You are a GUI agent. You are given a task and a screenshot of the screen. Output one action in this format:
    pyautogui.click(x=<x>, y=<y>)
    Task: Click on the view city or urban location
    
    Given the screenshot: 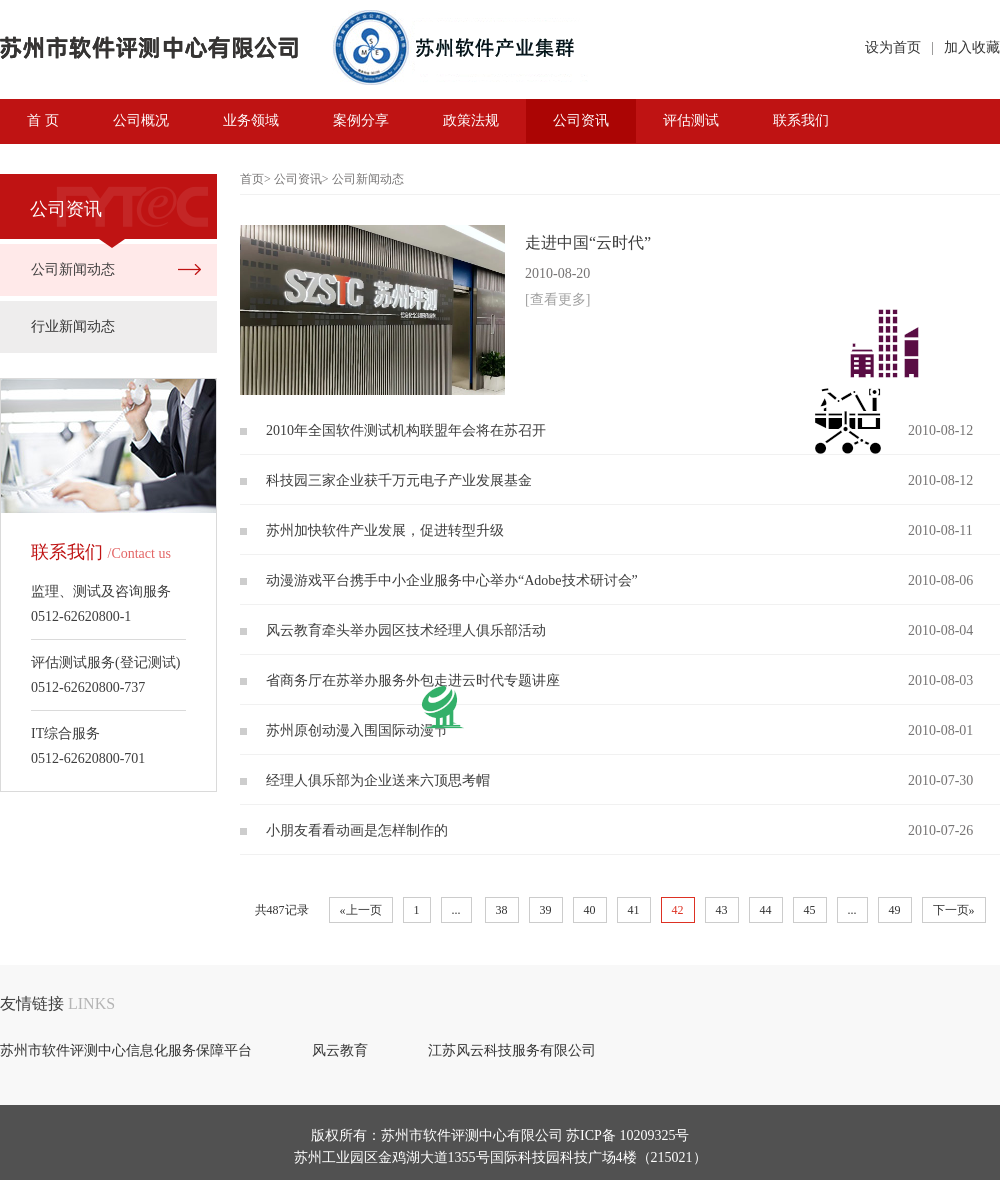 What is the action you would take?
    pyautogui.click(x=884, y=343)
    